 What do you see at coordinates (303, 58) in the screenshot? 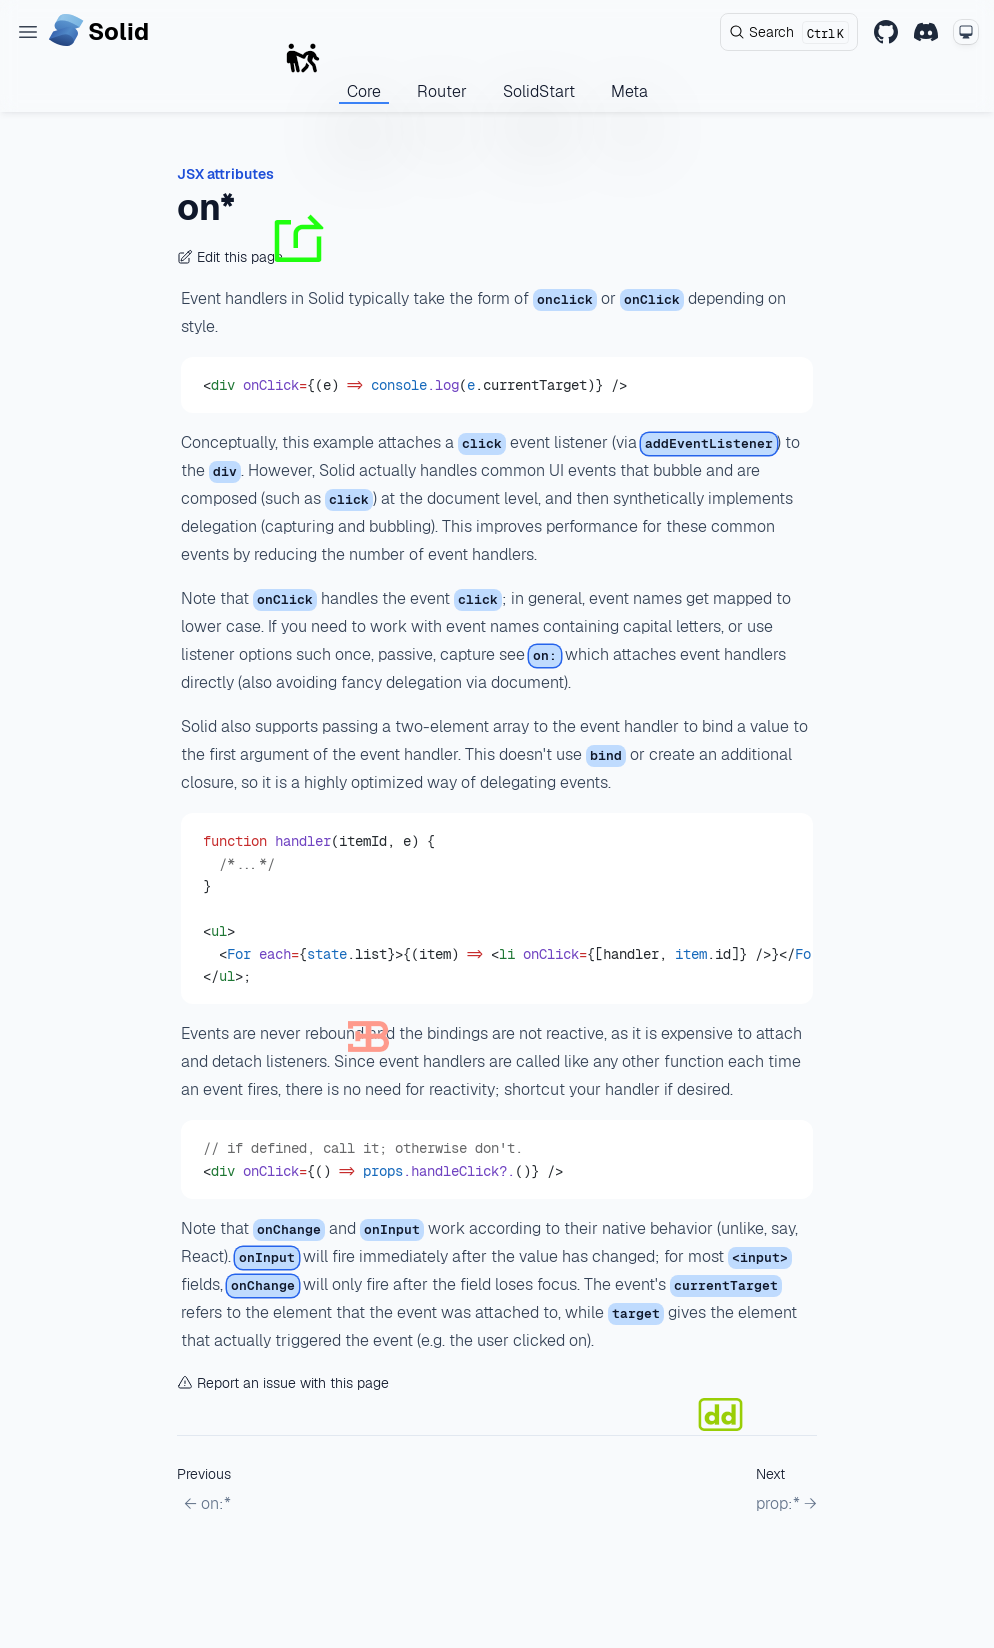
I see `indicates evacuation or emergency exit in progress` at bounding box center [303, 58].